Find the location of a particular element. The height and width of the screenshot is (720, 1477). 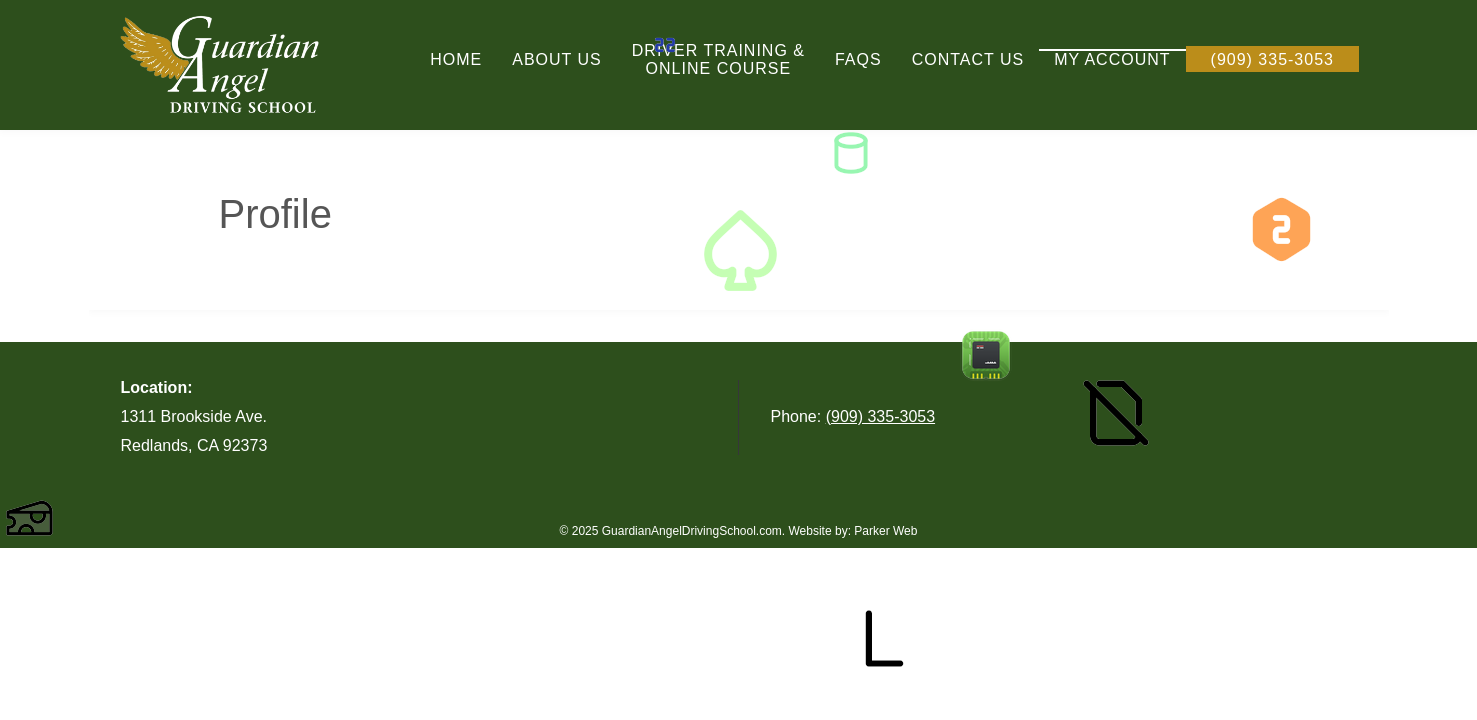

access database or storage is located at coordinates (851, 153).